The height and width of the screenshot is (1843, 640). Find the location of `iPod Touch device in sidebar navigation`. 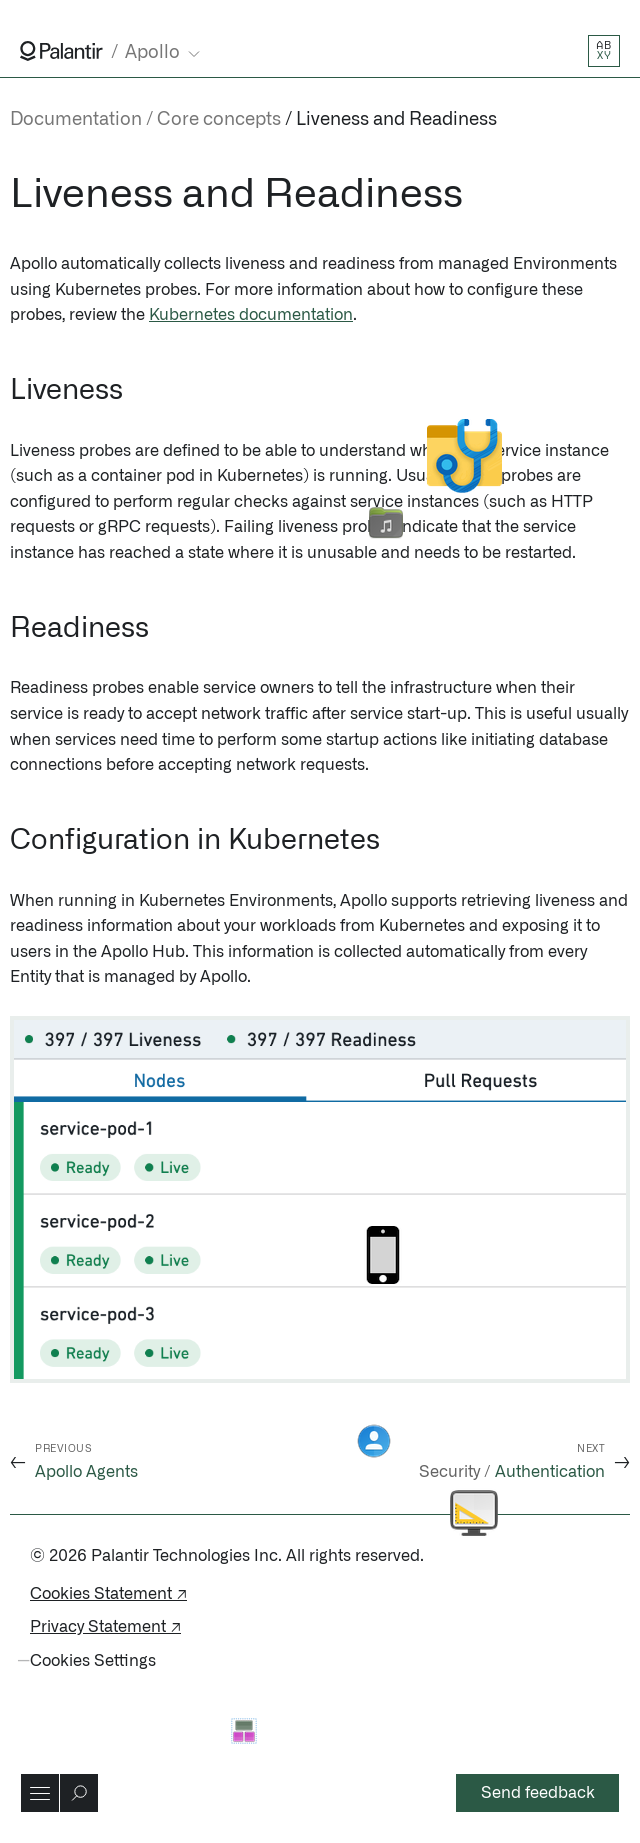

iPod Touch device in sidebar navigation is located at coordinates (383, 1255).